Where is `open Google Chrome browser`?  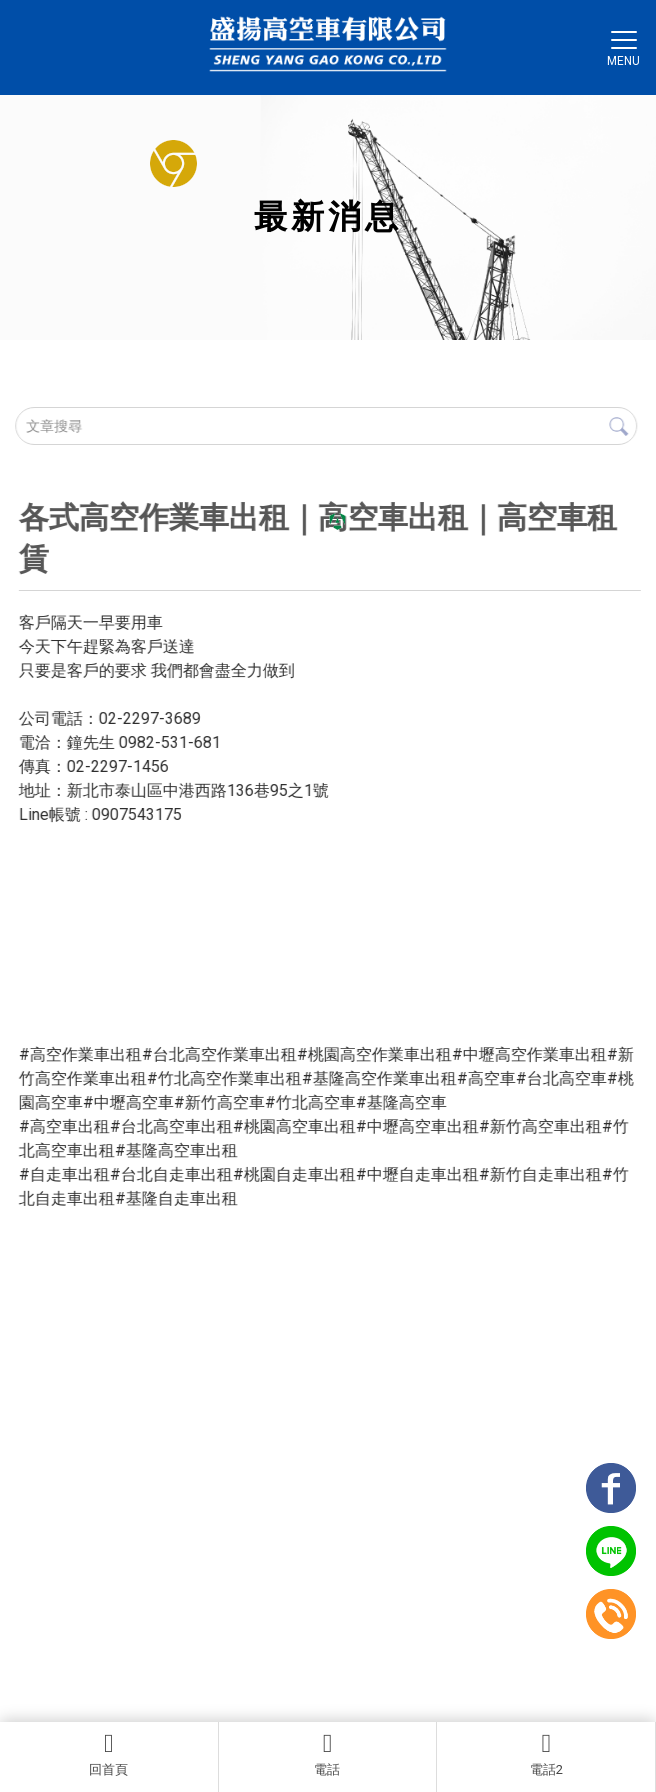 open Google Chrome browser is located at coordinates (173, 163).